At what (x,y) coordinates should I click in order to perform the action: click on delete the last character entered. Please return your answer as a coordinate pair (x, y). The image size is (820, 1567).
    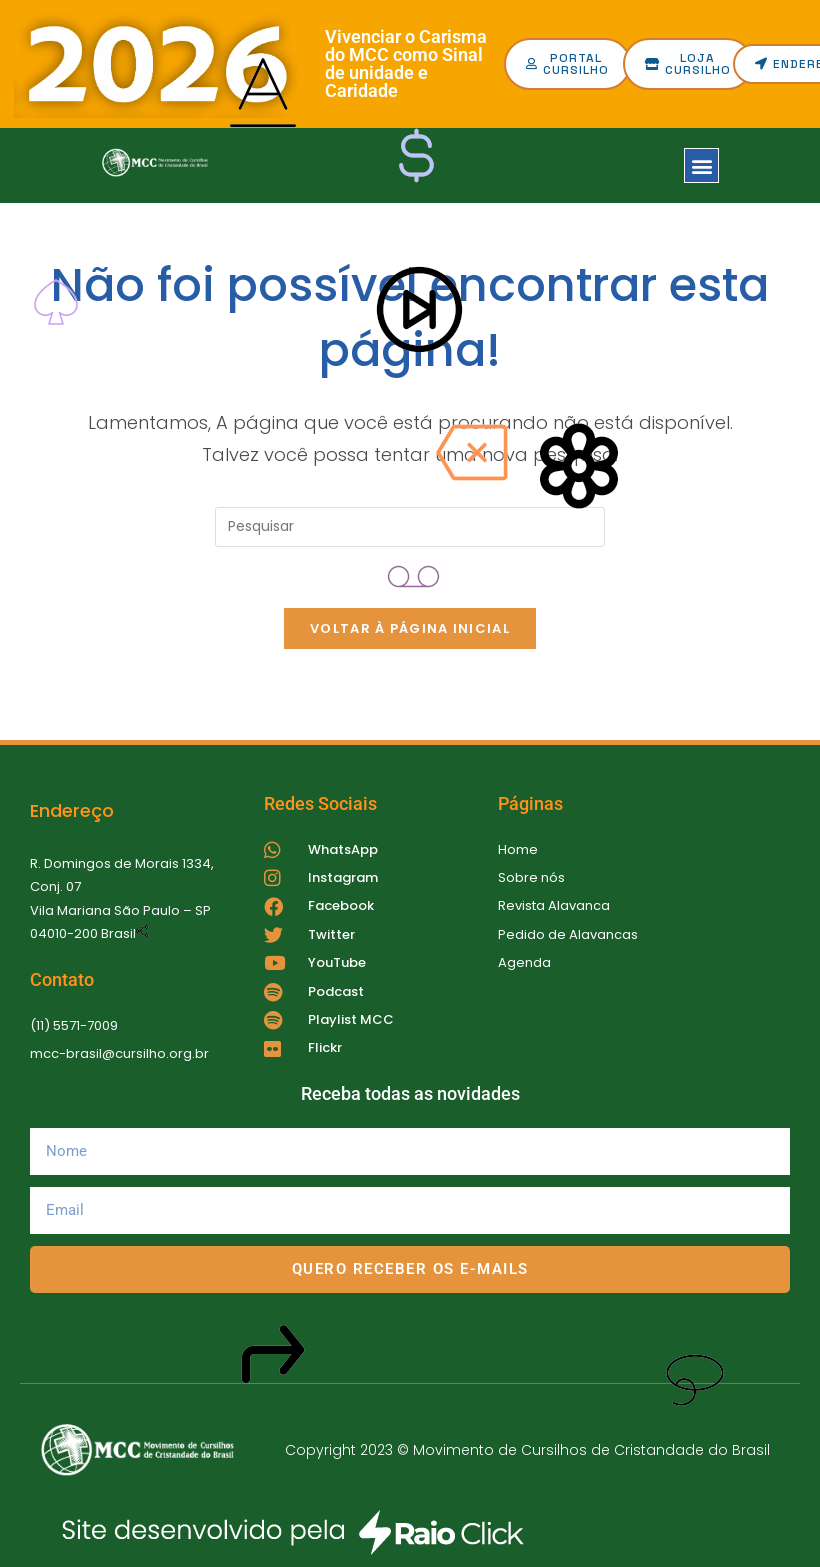
    Looking at the image, I should click on (474, 452).